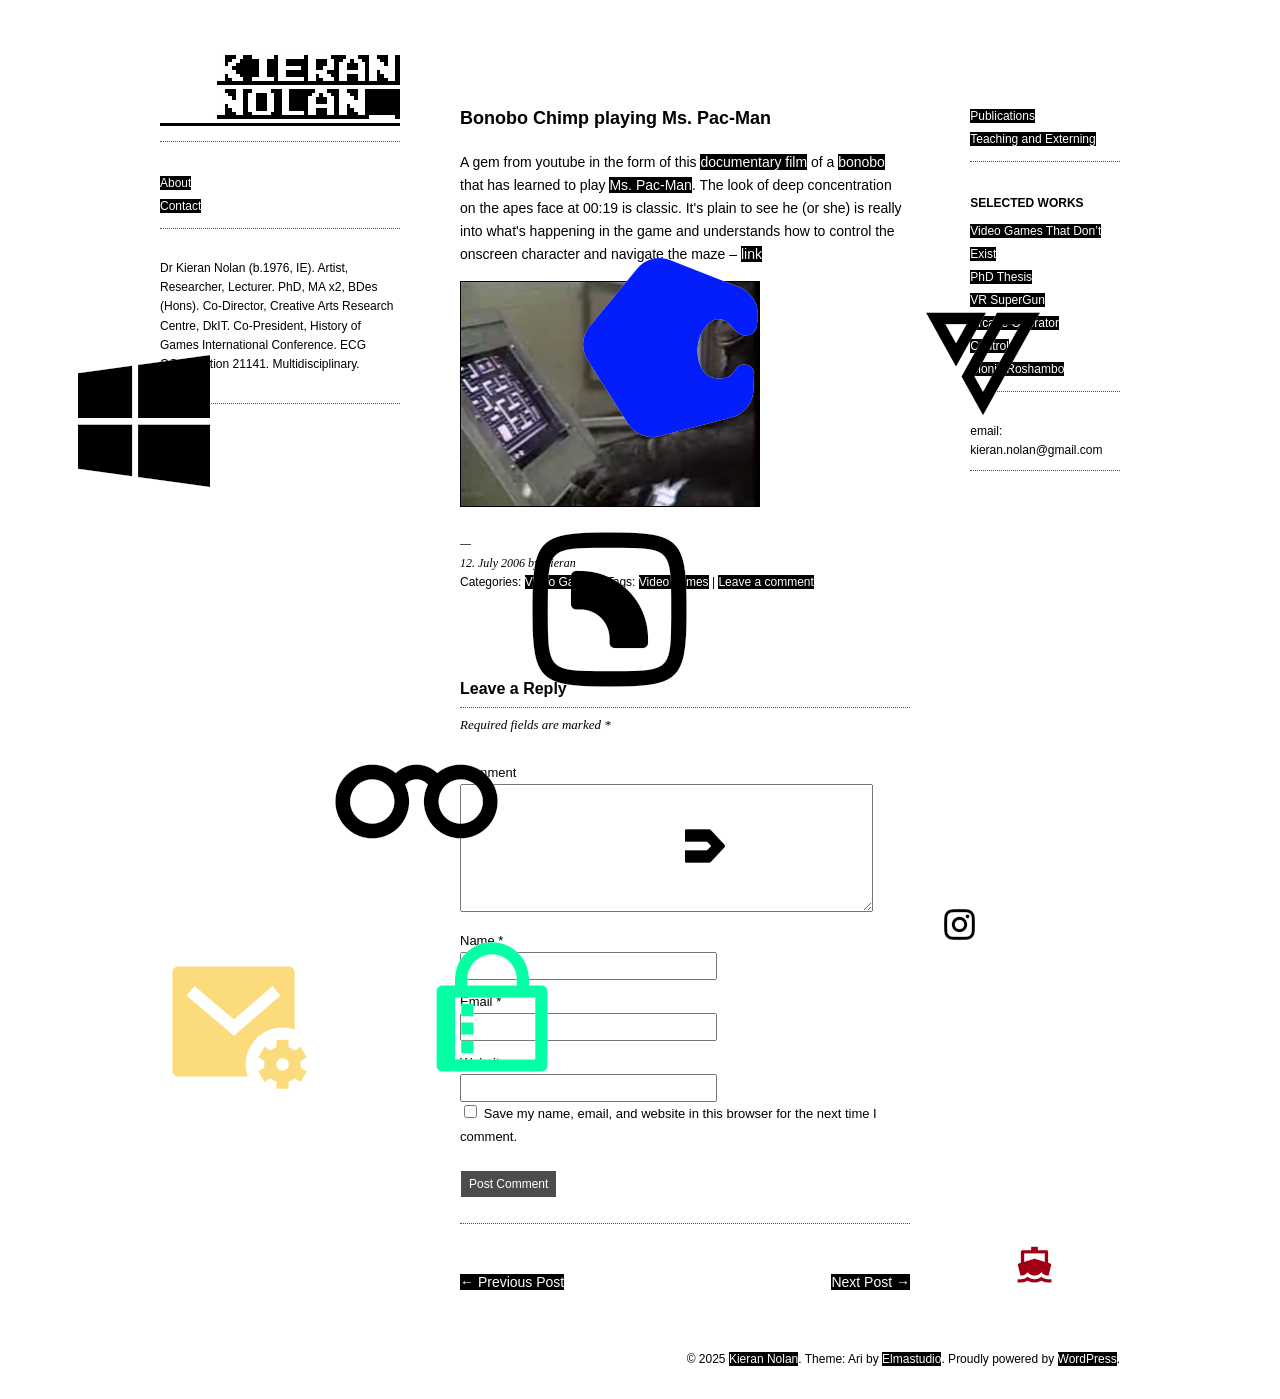  I want to click on open HumHub social network platform, so click(670, 347).